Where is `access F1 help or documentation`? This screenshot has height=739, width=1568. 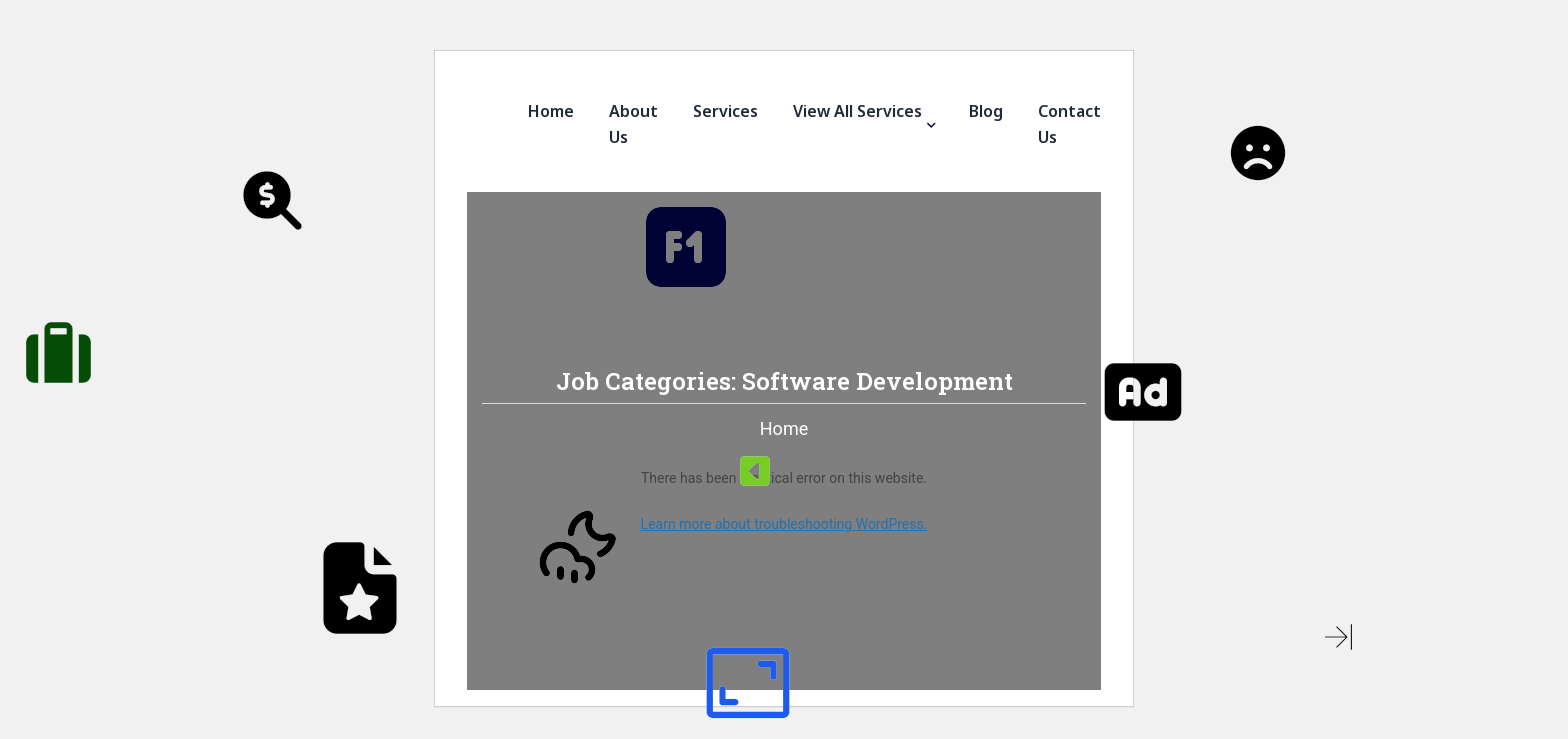 access F1 help or documentation is located at coordinates (686, 247).